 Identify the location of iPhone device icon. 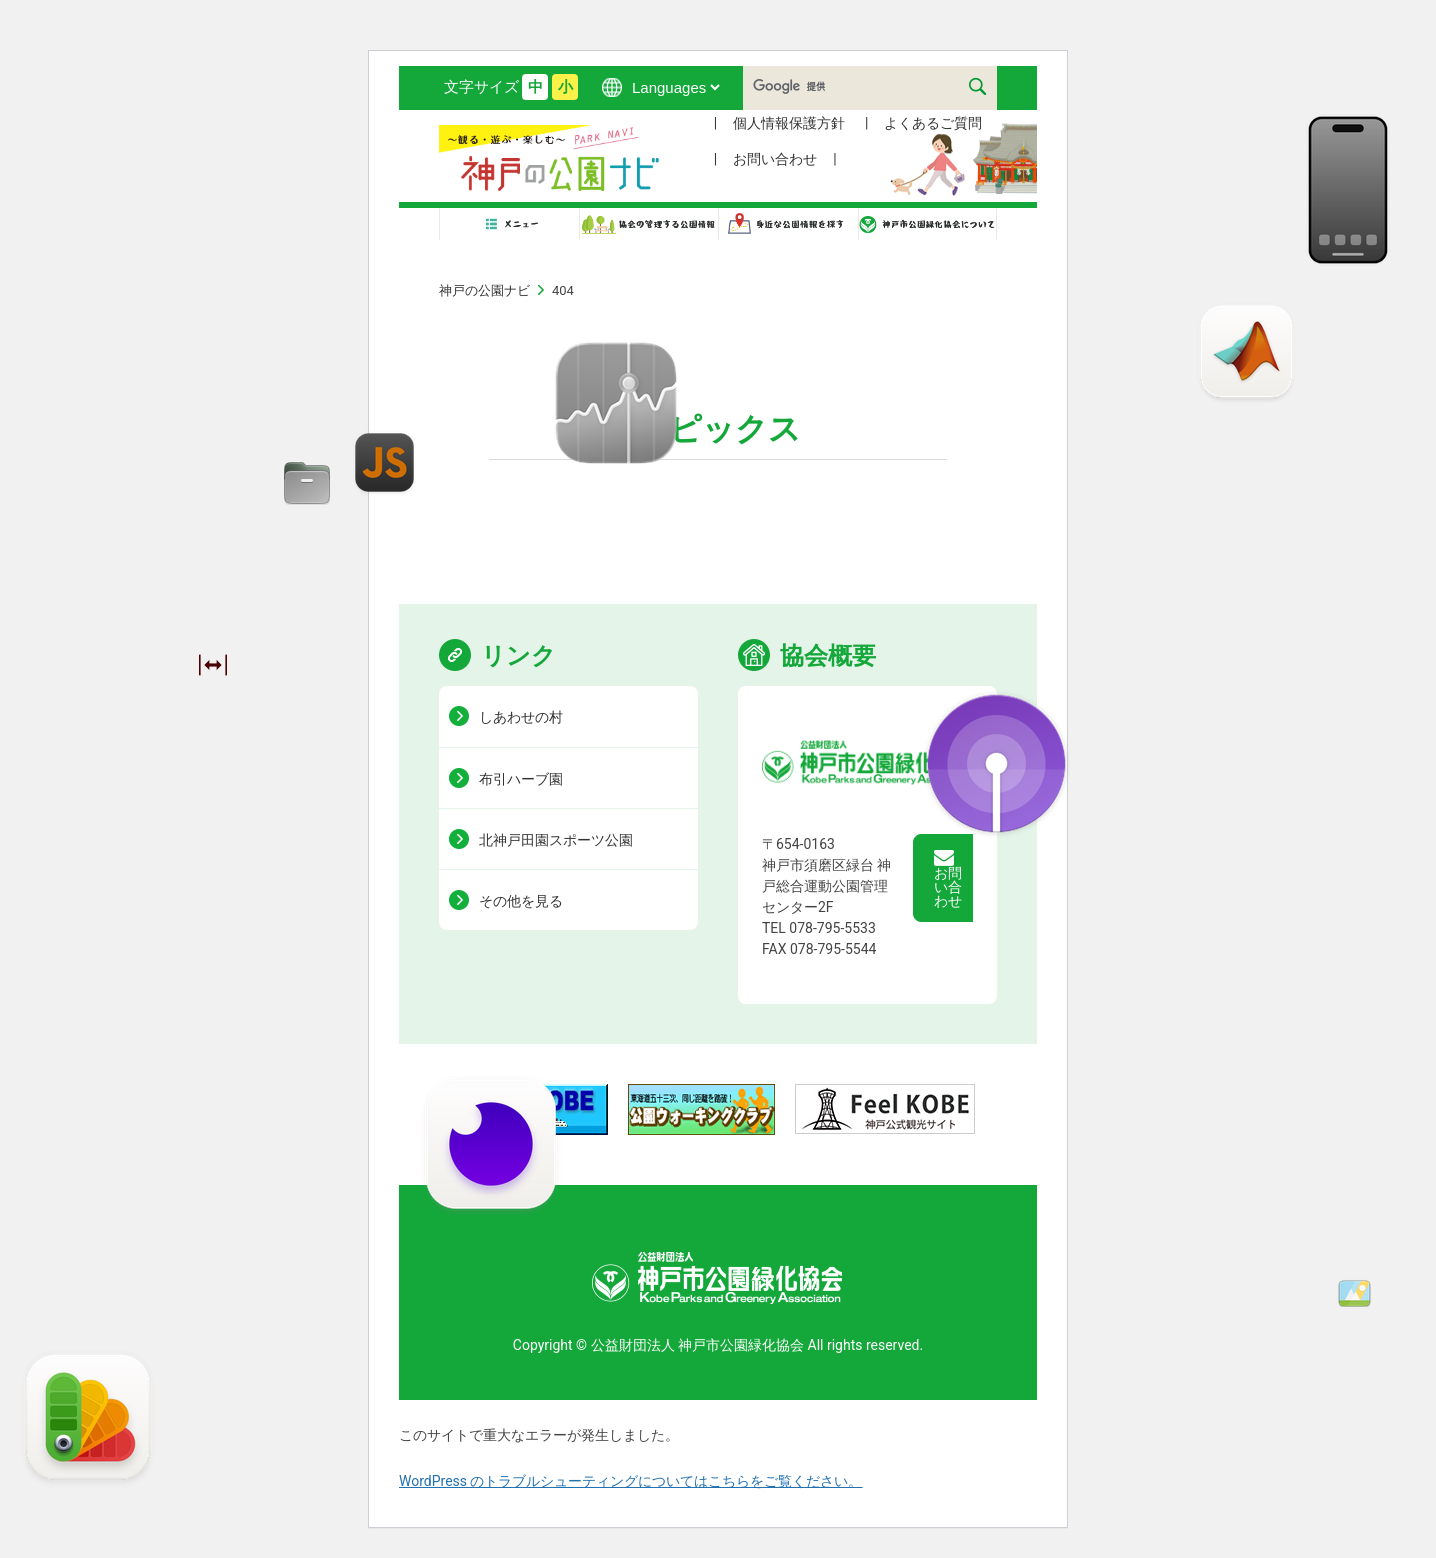
(1348, 190).